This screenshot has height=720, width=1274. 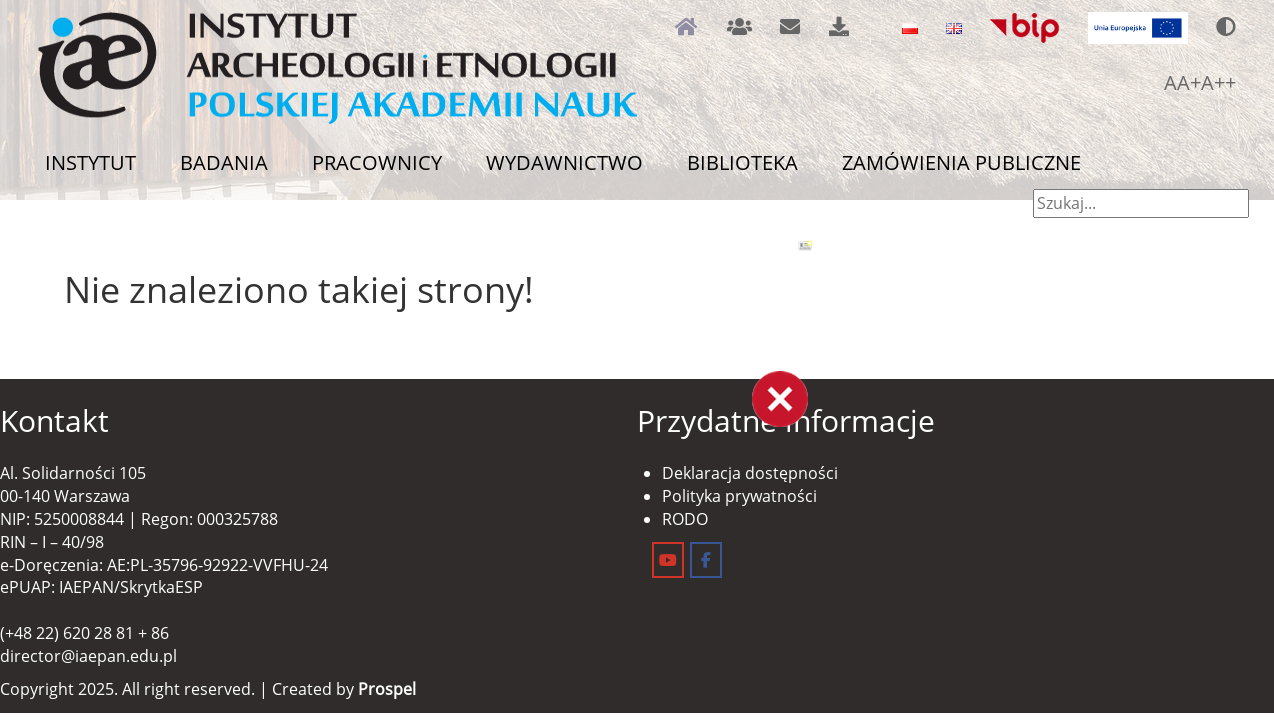 I want to click on add a new contact, so click(x=805, y=245).